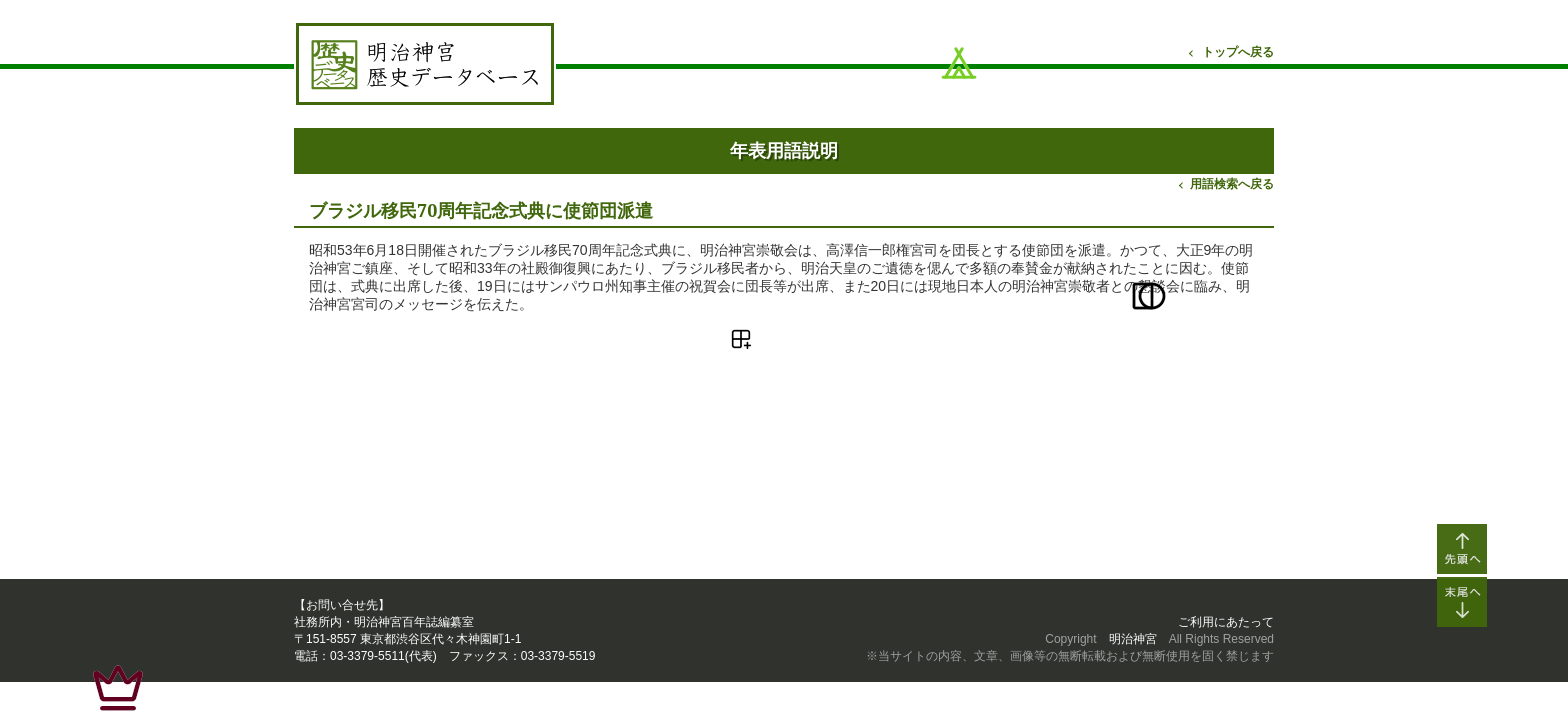  Describe the element at coordinates (1149, 296) in the screenshot. I see `toggle between rectangular and circular view modes` at that location.